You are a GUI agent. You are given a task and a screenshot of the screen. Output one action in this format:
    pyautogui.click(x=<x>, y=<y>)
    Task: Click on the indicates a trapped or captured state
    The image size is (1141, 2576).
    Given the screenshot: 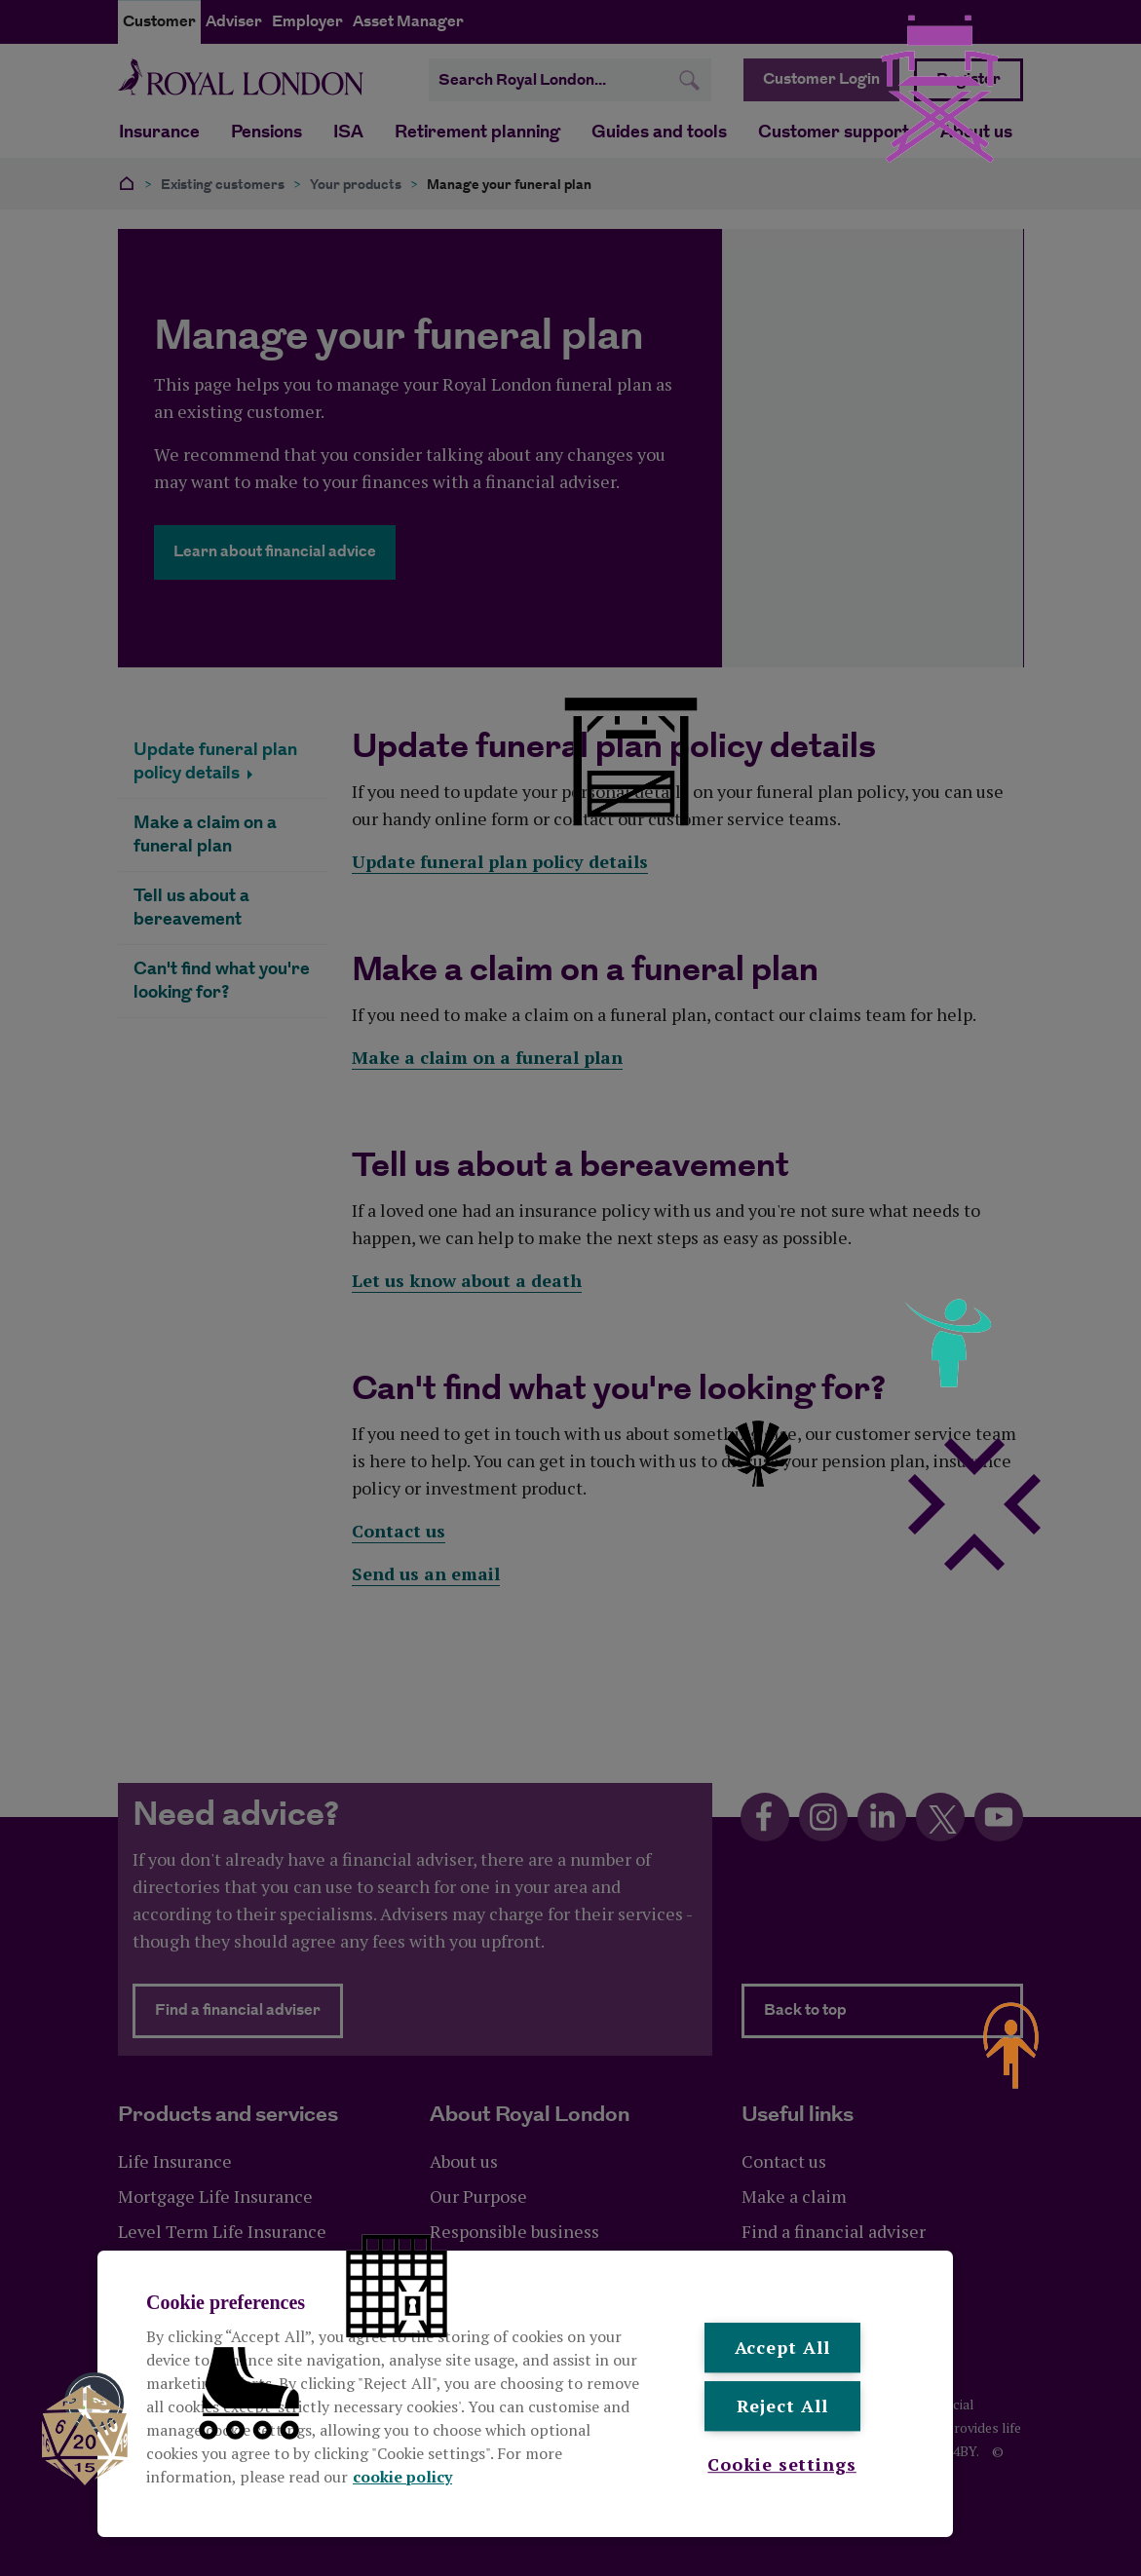 What is the action you would take?
    pyautogui.click(x=397, y=2280)
    